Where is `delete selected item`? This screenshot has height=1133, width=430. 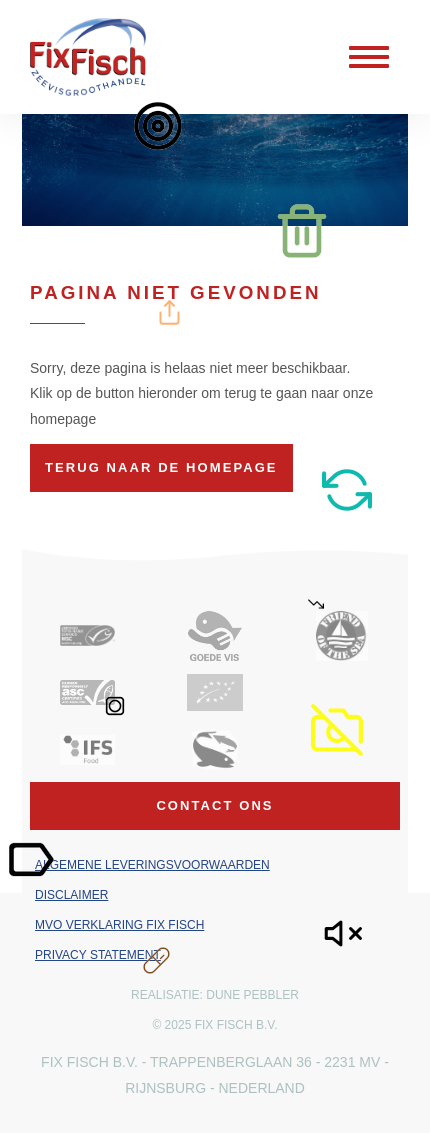 delete selected item is located at coordinates (302, 231).